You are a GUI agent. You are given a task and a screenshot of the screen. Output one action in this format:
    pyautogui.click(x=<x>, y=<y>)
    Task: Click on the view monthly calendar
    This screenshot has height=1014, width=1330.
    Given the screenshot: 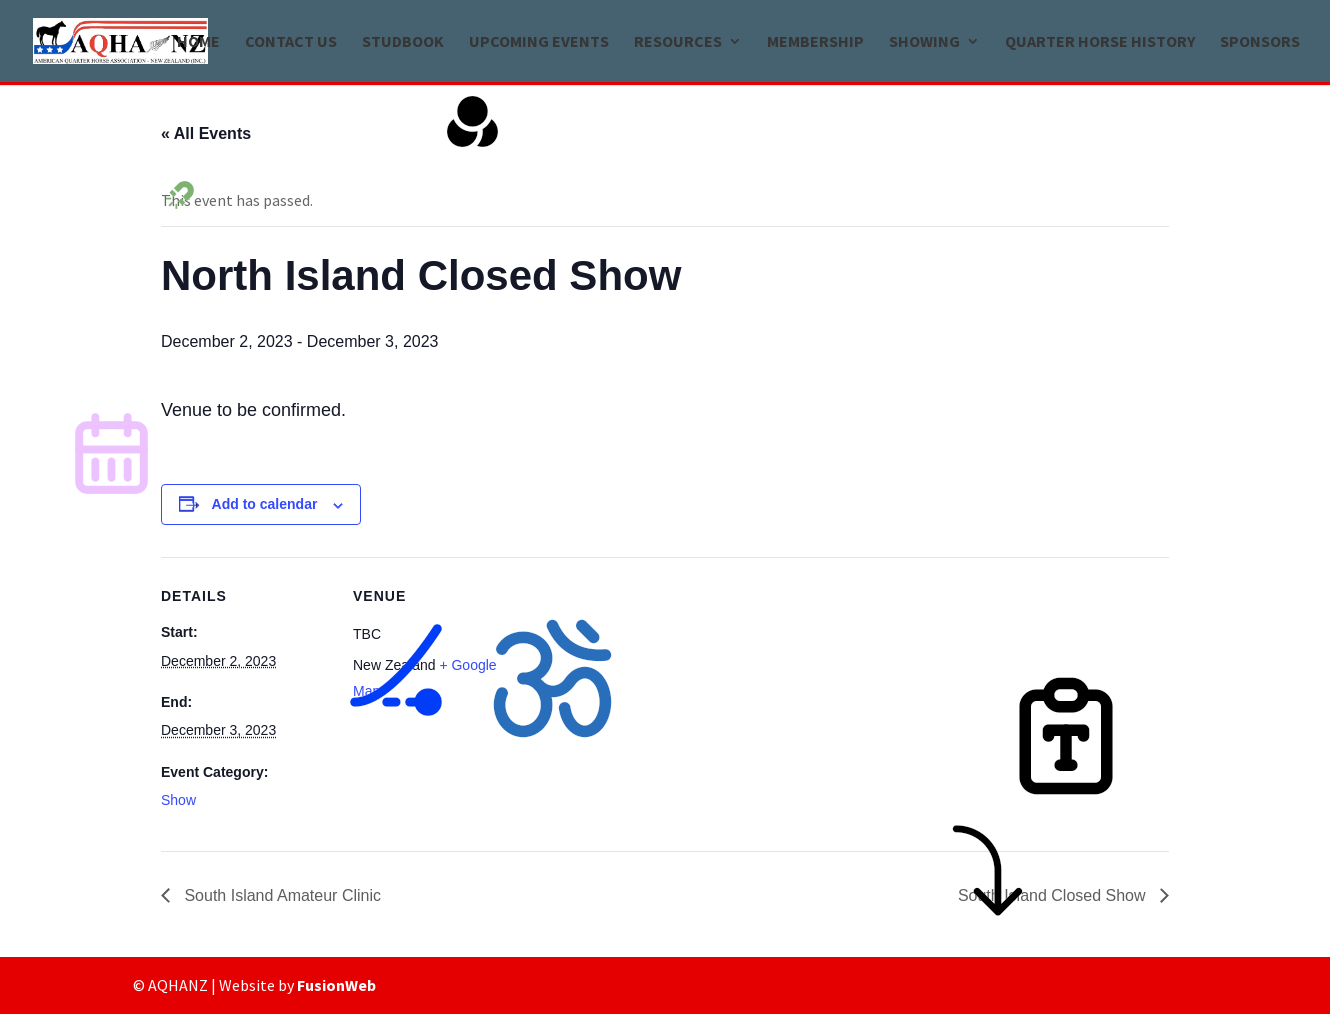 What is the action you would take?
    pyautogui.click(x=111, y=453)
    